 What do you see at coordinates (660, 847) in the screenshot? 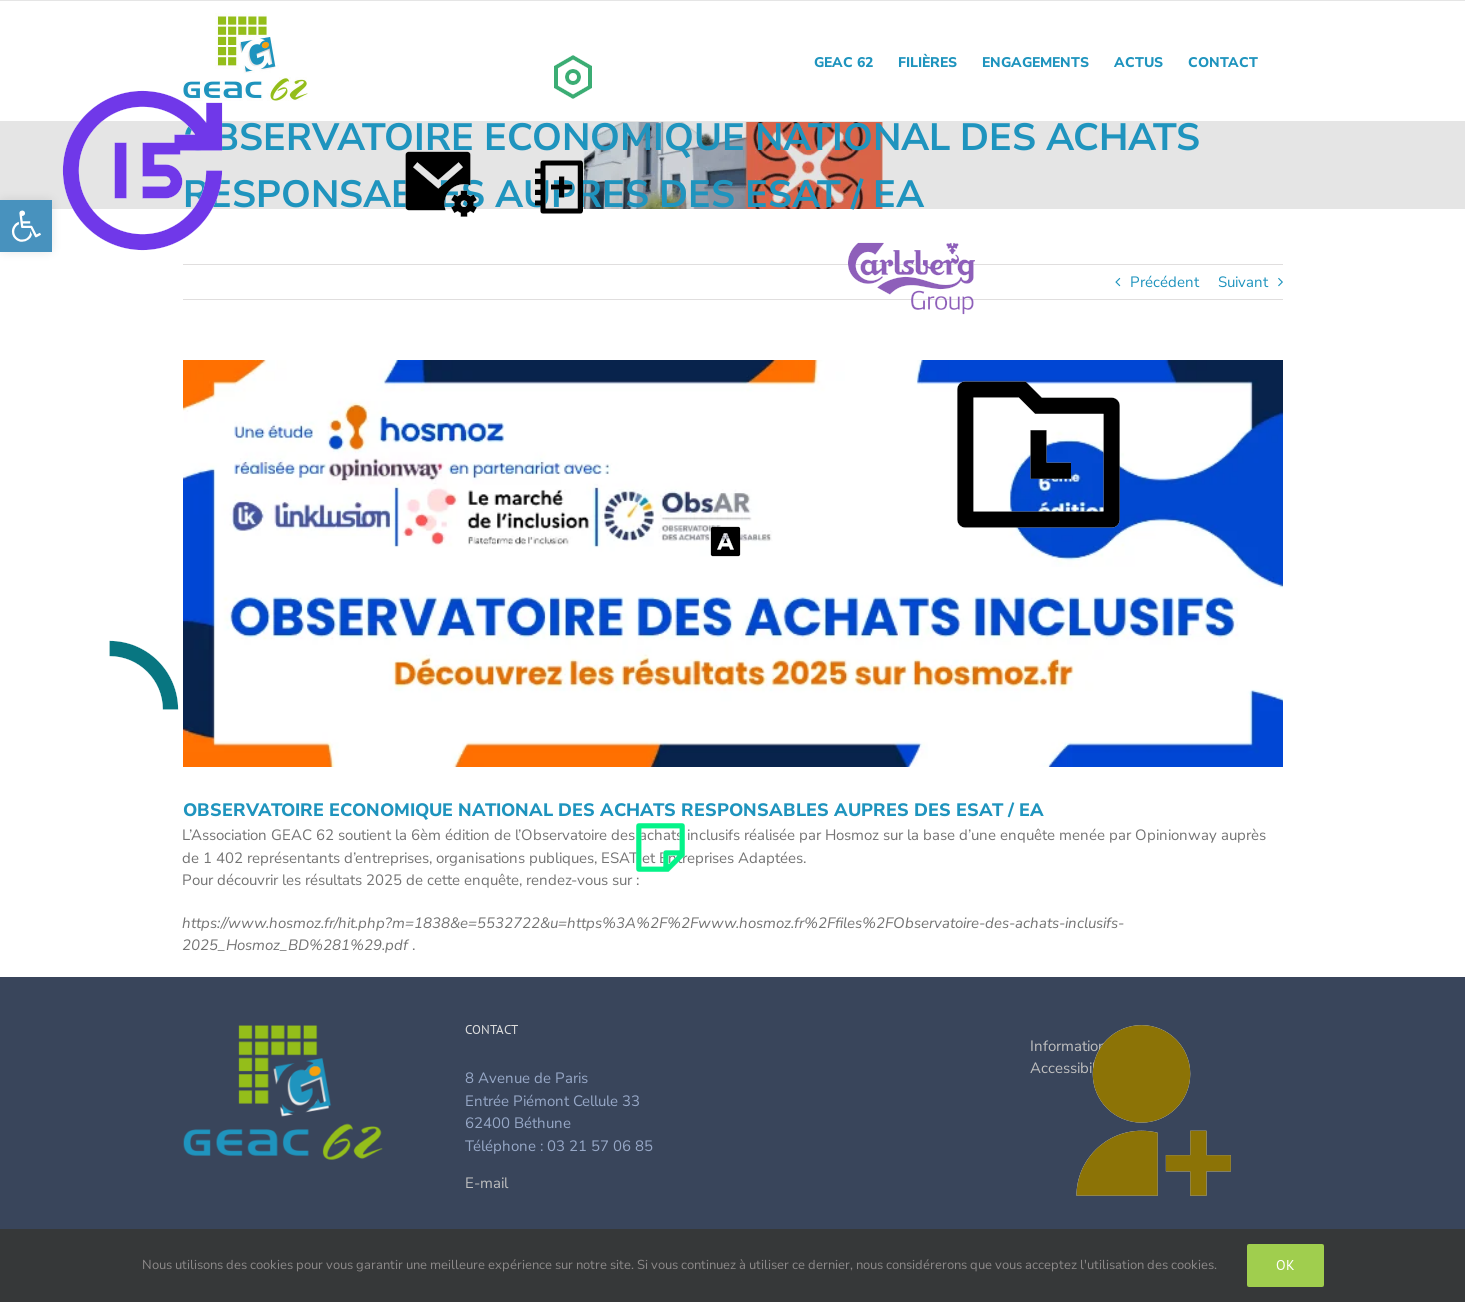
I see `create a new sticky note` at bounding box center [660, 847].